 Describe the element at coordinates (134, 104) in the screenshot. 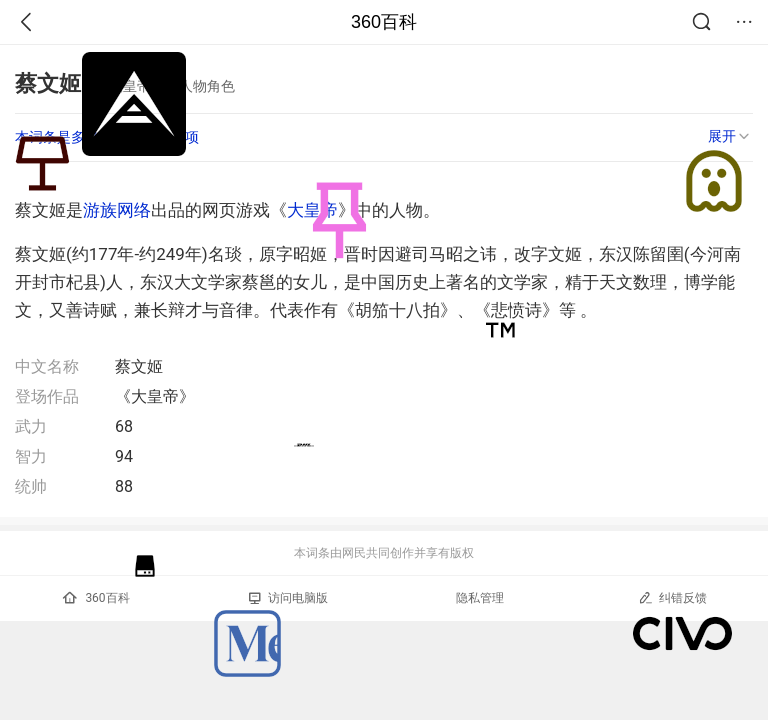

I see `ark ecosystem logo` at that location.